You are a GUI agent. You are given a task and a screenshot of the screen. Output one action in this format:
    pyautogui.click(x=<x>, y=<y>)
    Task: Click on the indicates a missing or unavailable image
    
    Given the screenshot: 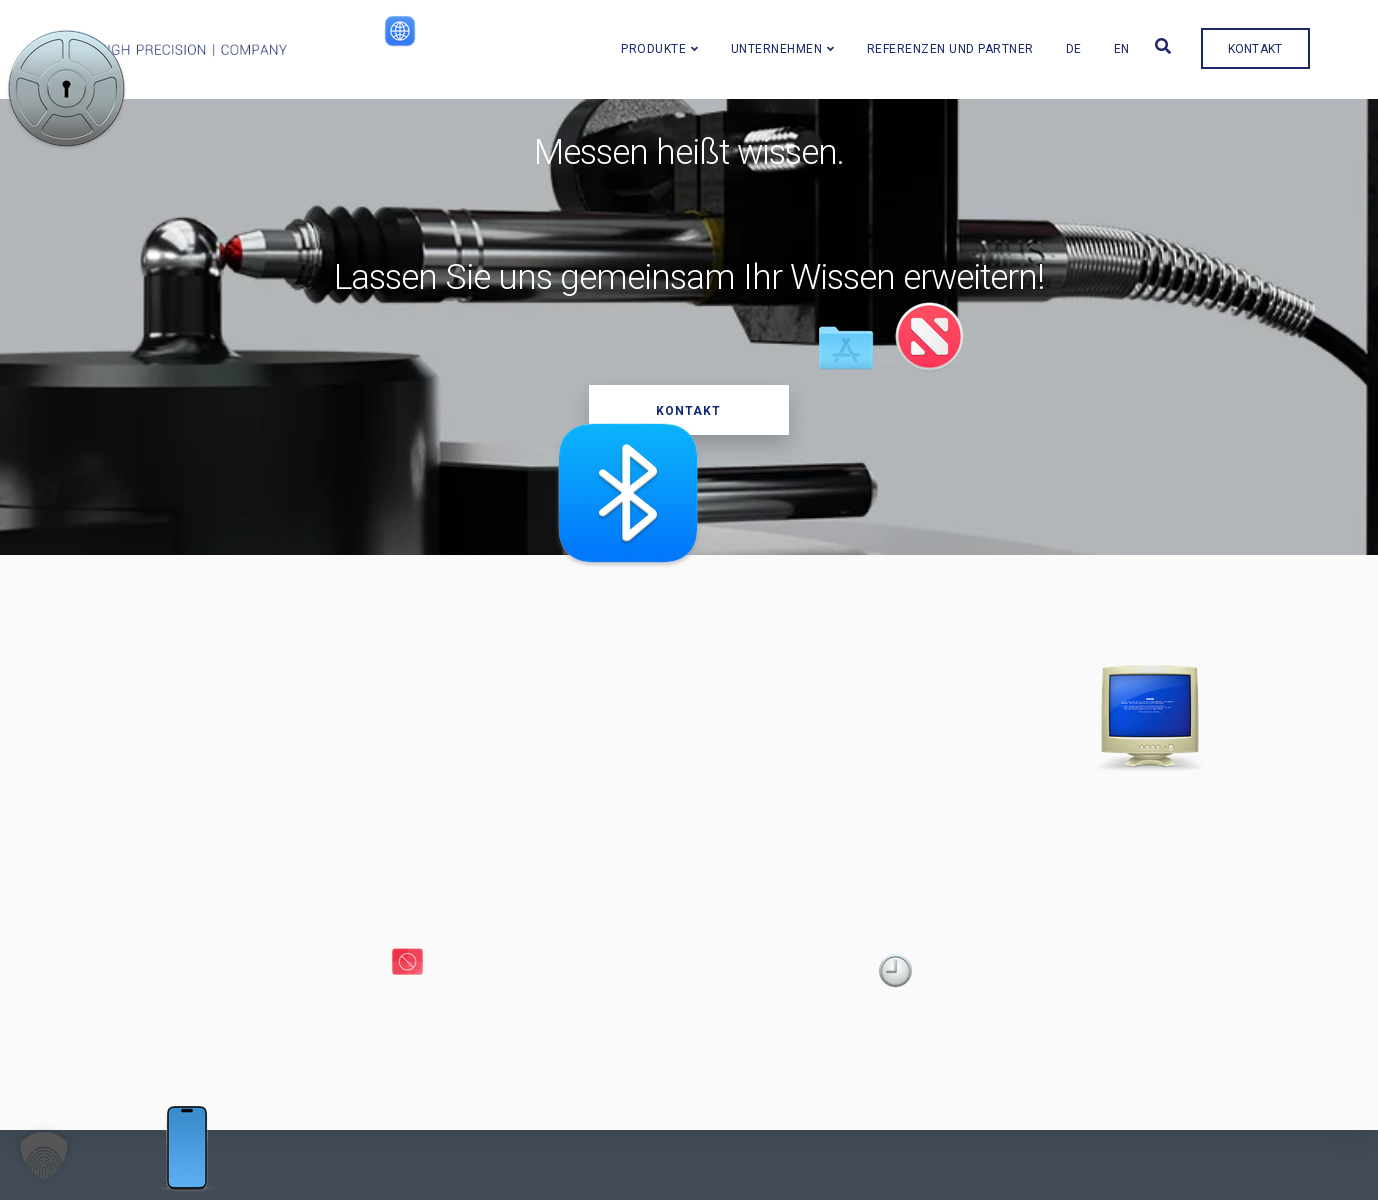 What is the action you would take?
    pyautogui.click(x=407, y=960)
    